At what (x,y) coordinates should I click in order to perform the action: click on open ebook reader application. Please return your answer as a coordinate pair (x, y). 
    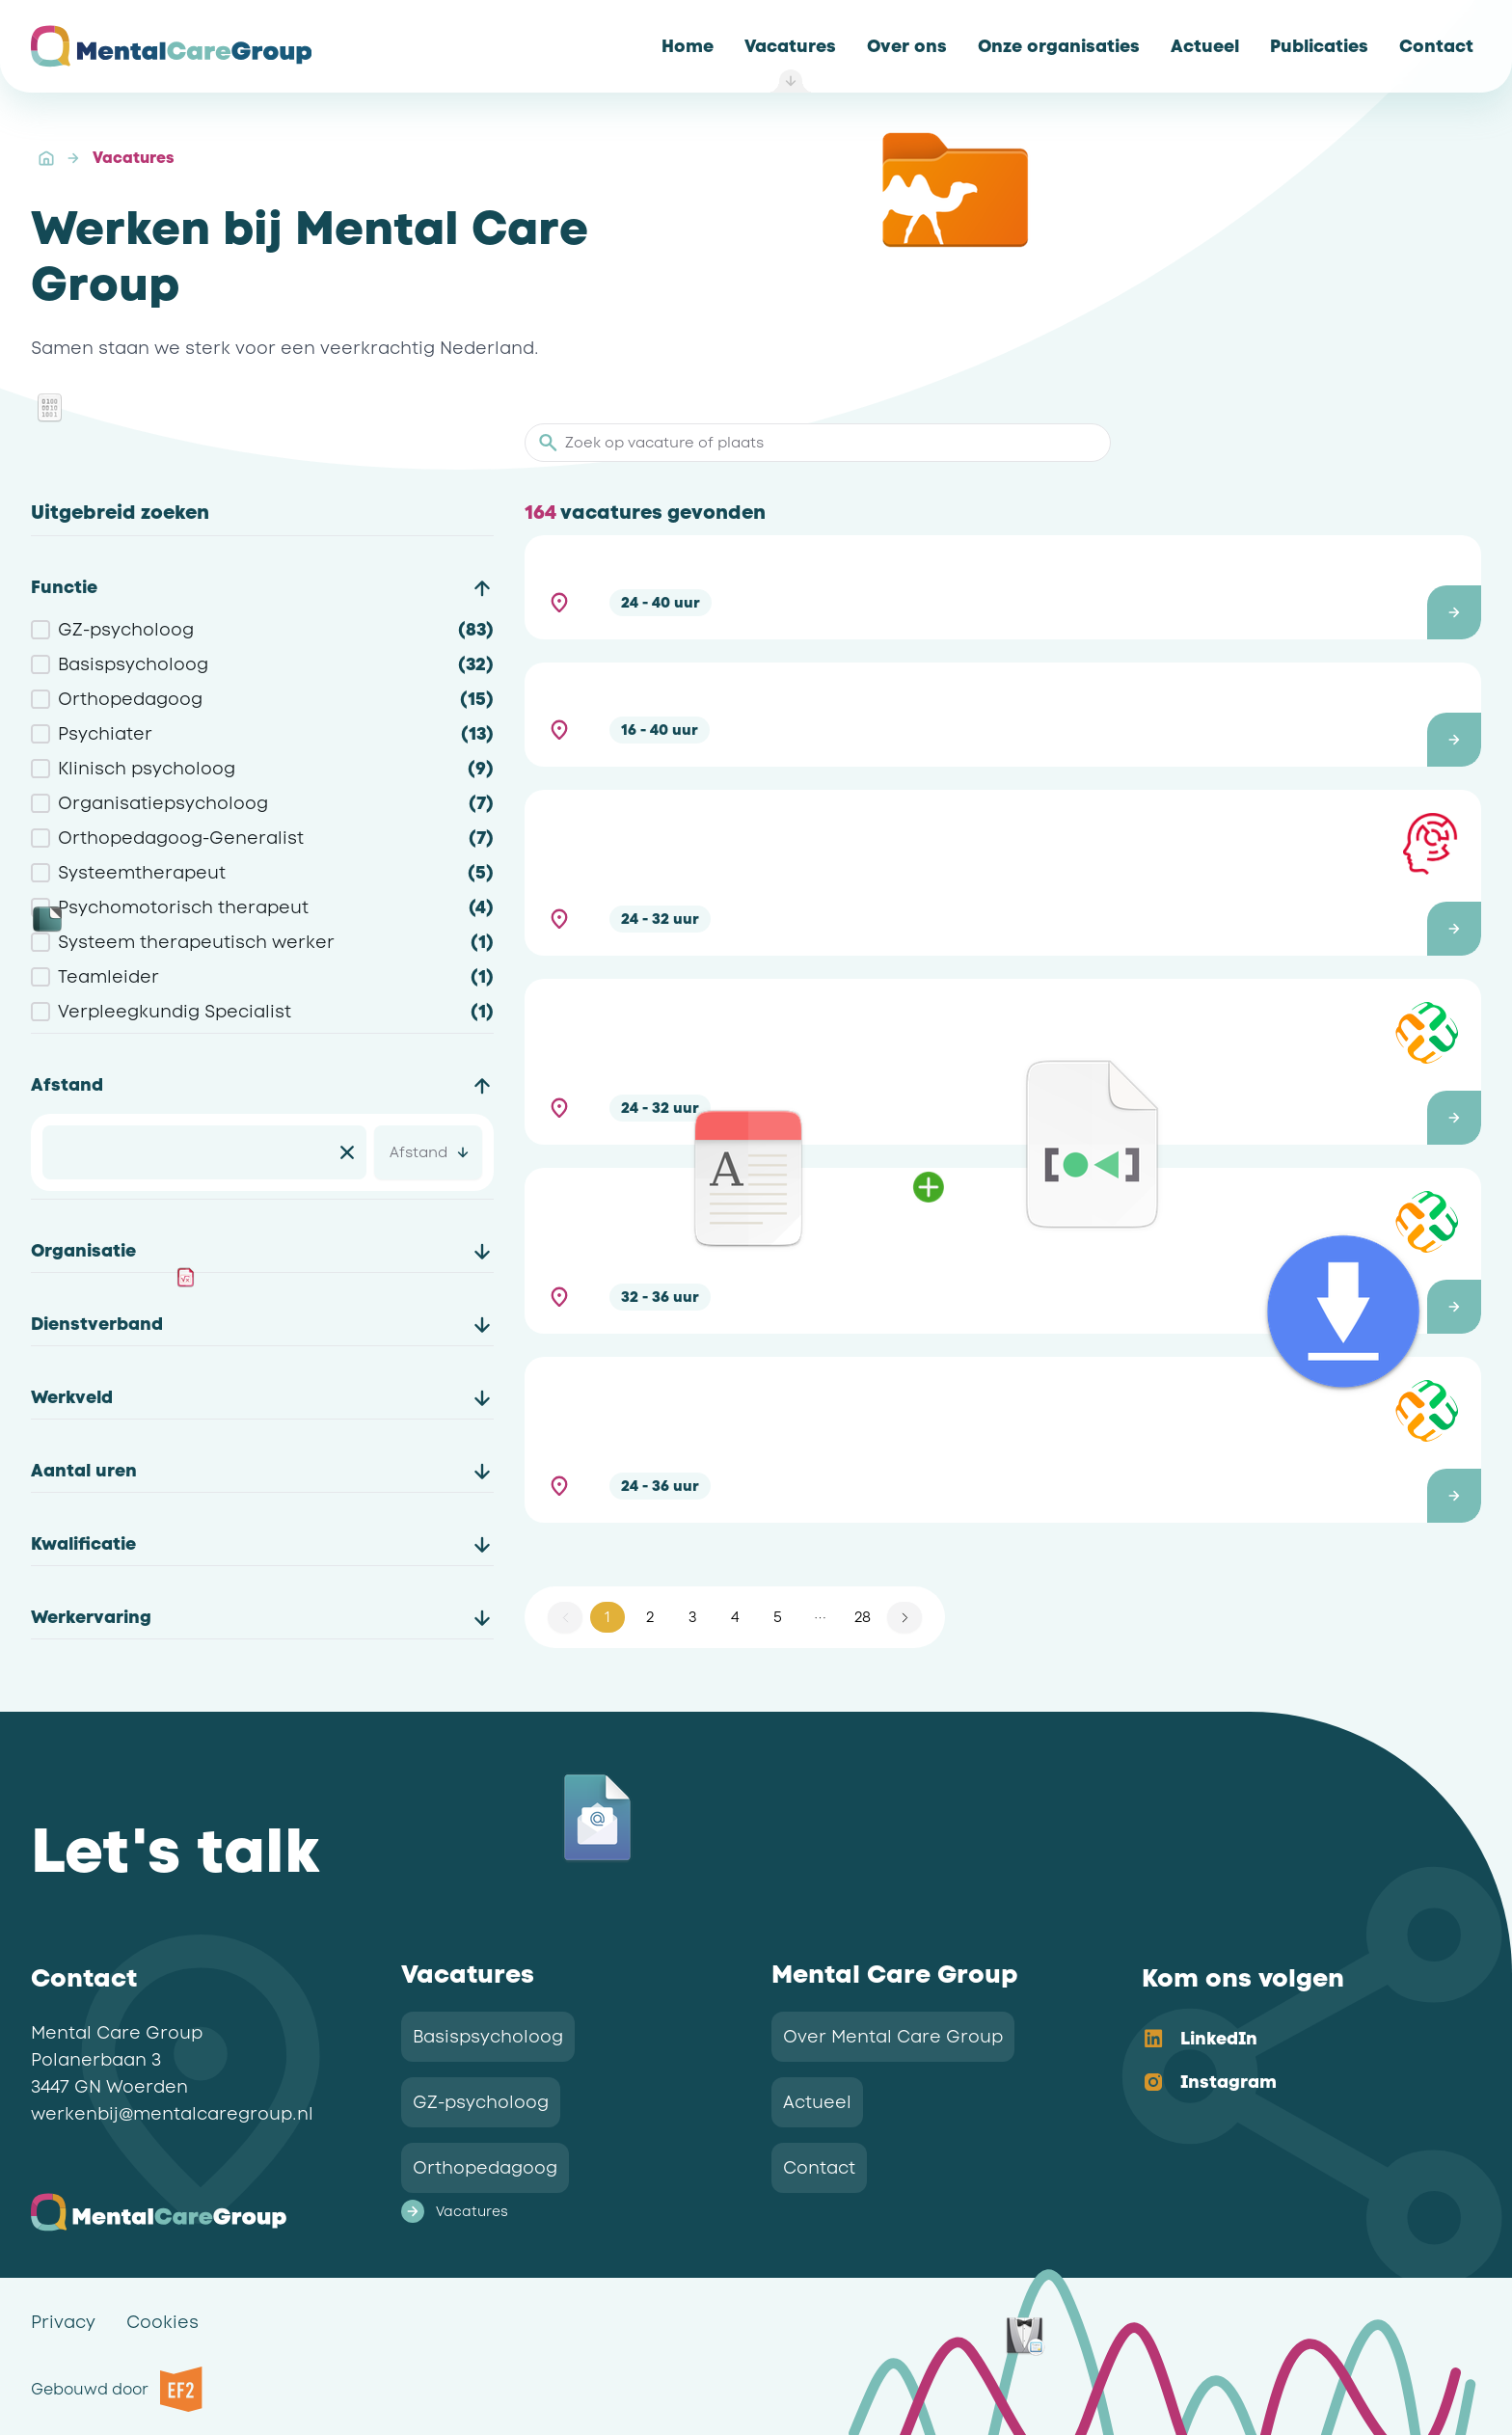
    Looking at the image, I should click on (748, 1178).